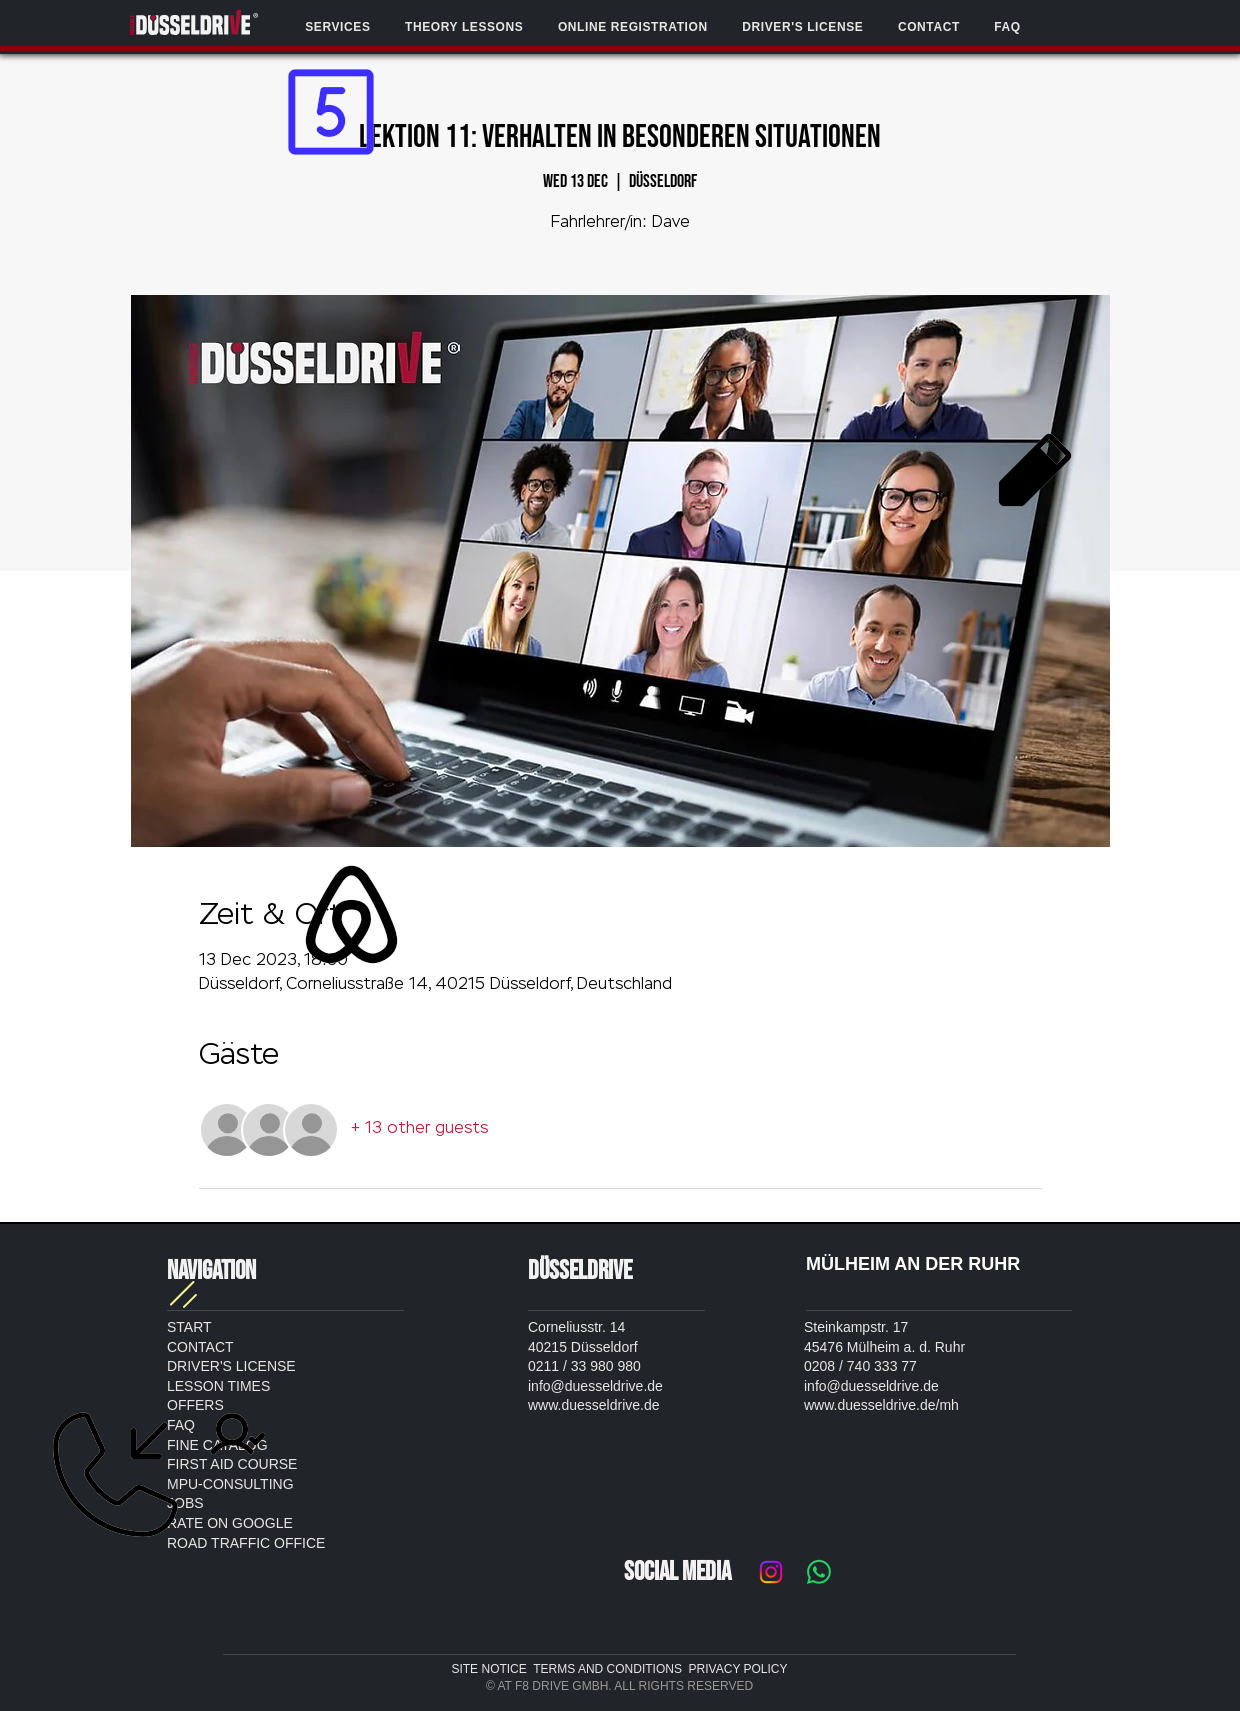 This screenshot has height=1711, width=1240. Describe the element at coordinates (331, 112) in the screenshot. I see `indicates step 5 in a numbered sequence` at that location.